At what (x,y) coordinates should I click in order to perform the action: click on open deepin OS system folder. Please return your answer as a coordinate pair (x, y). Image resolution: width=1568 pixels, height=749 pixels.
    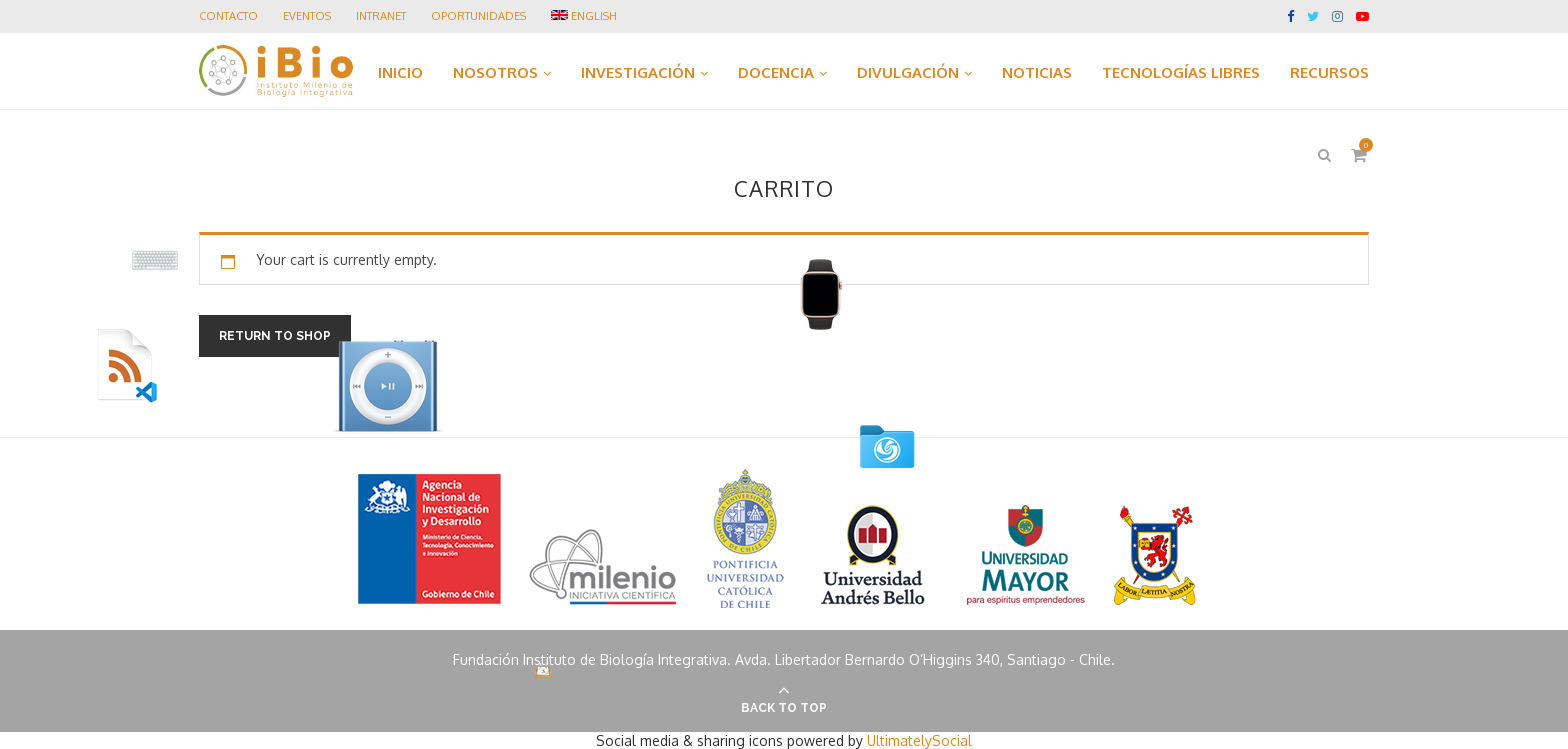
    Looking at the image, I should click on (887, 448).